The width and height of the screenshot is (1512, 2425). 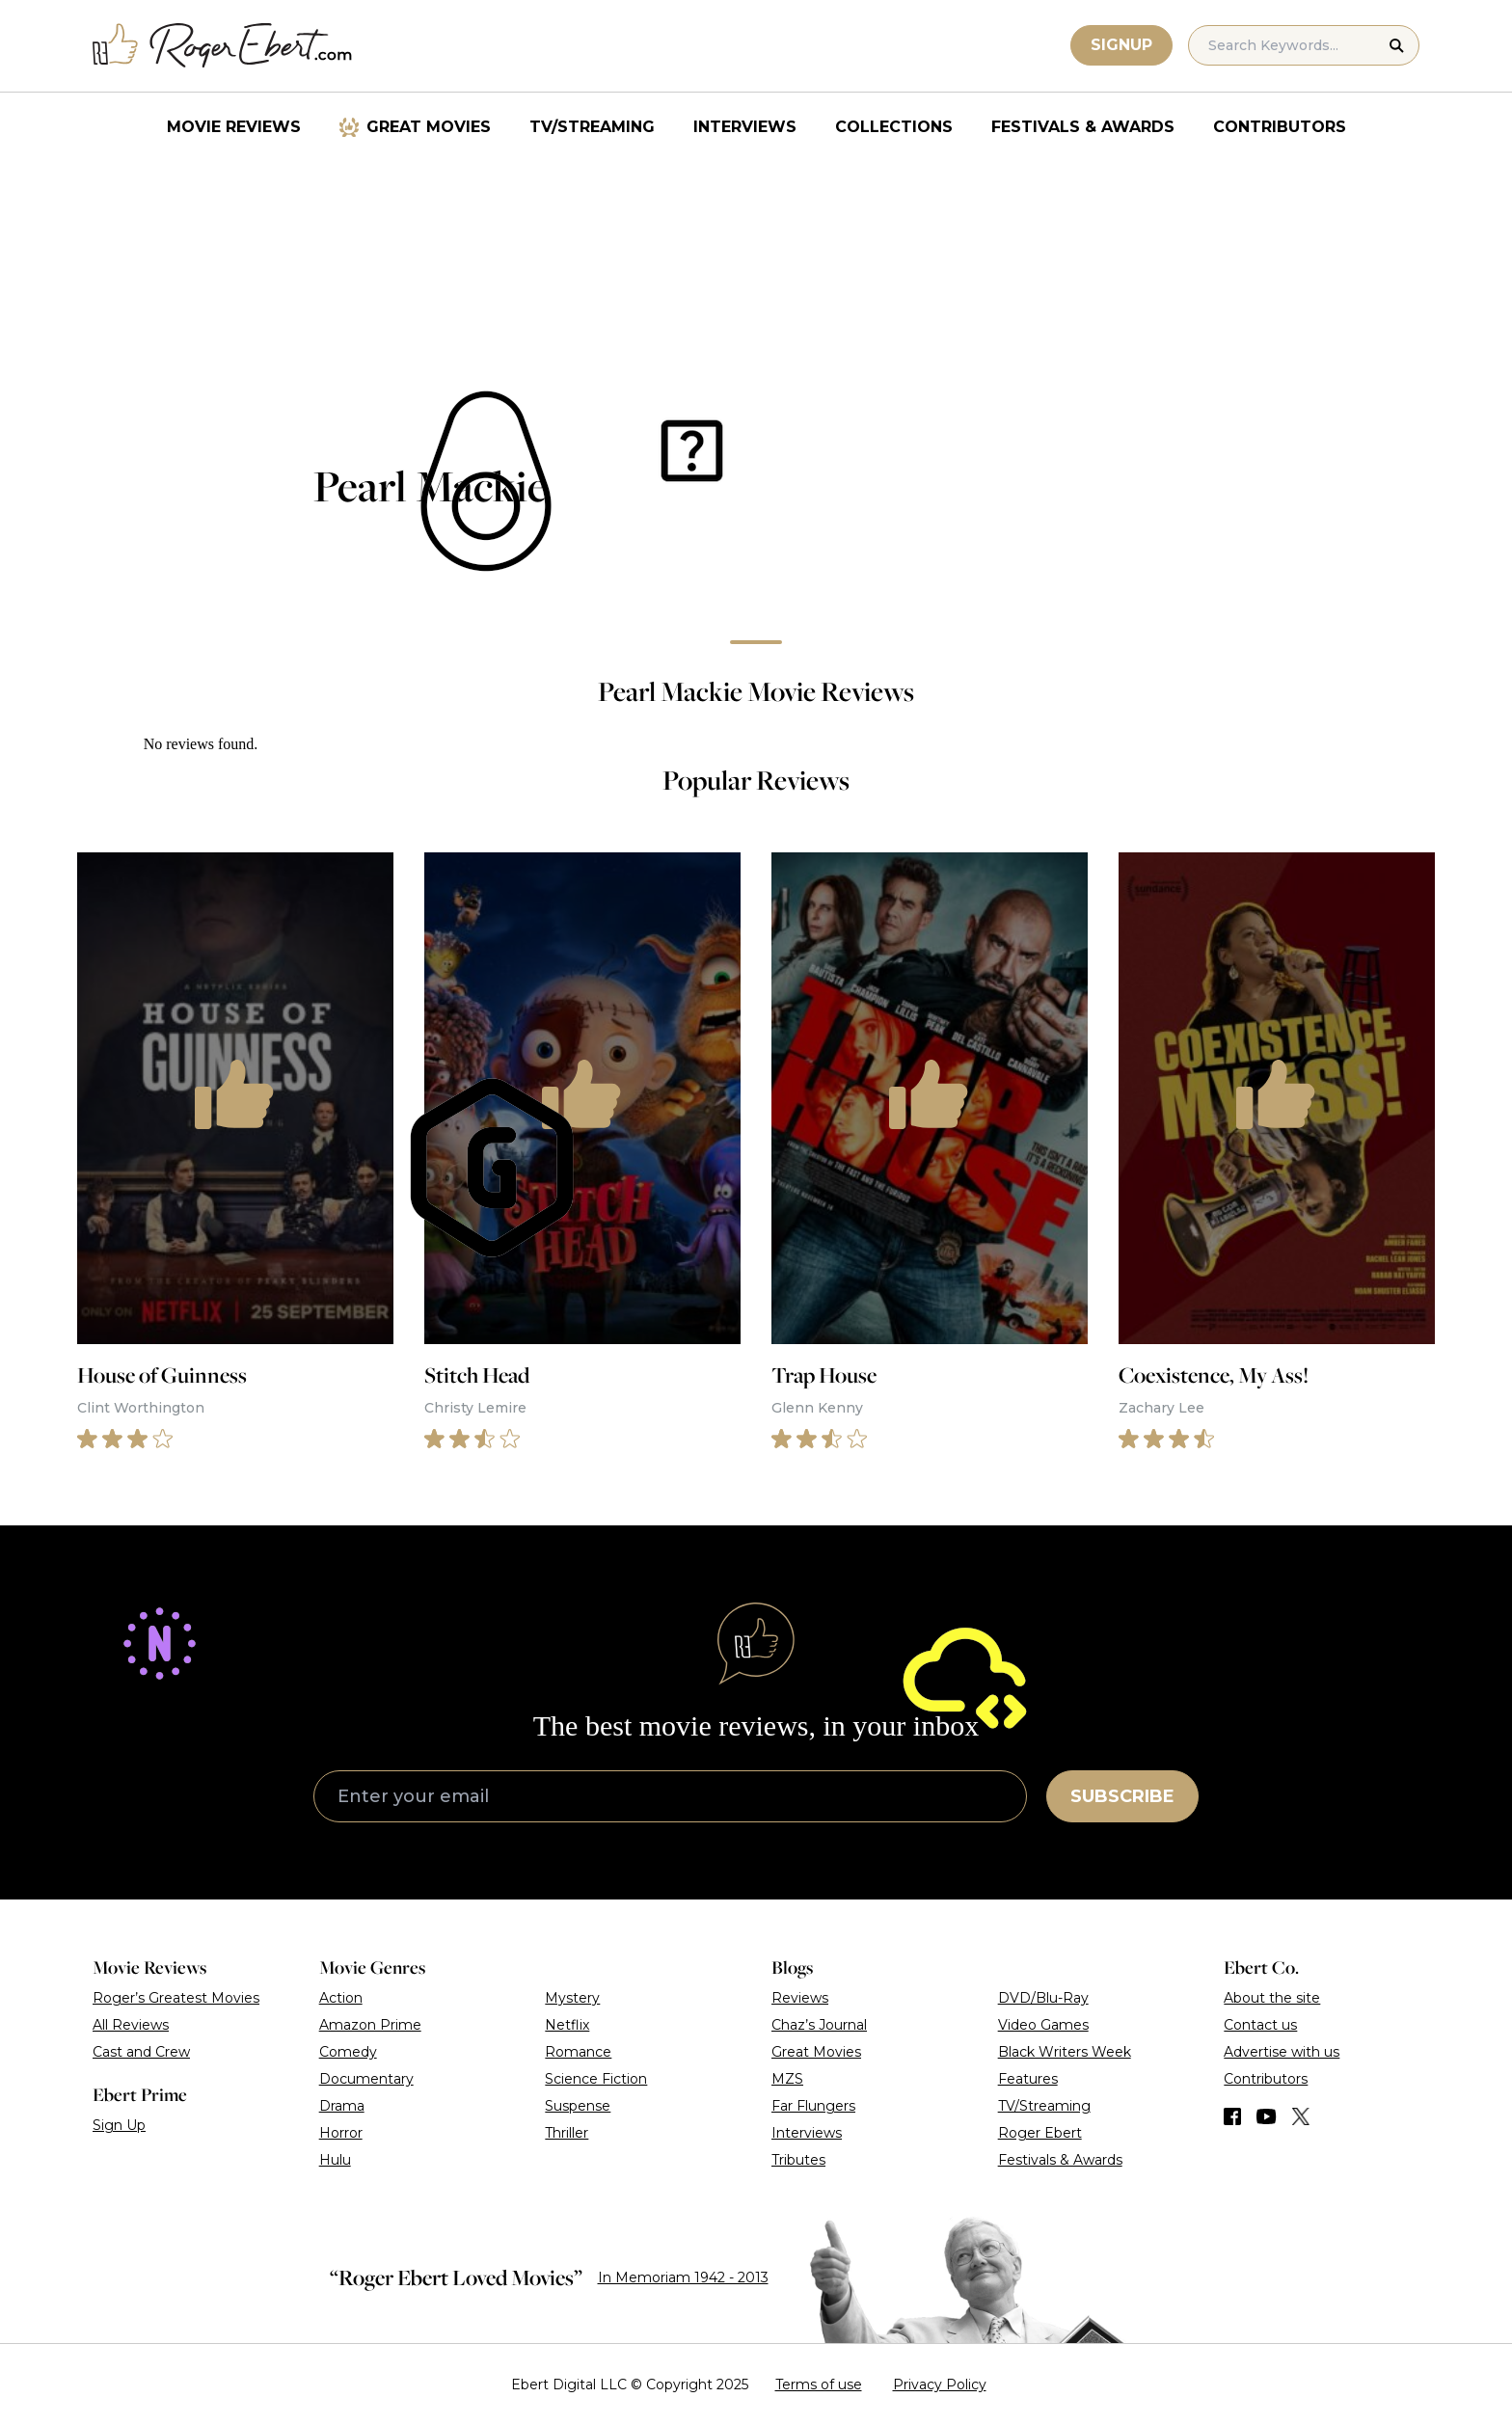 I want to click on indicates a "G" rating or classification, so click(x=492, y=1168).